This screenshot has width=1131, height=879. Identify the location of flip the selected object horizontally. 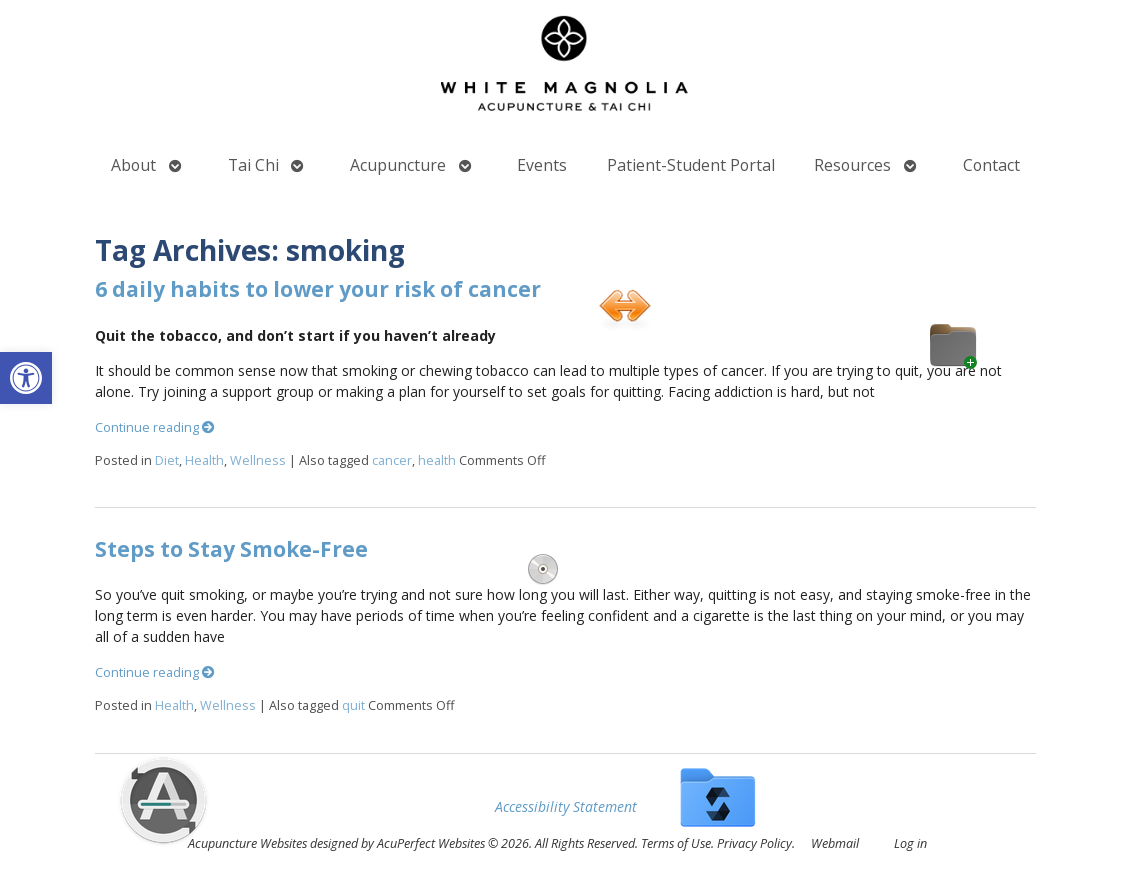
(625, 304).